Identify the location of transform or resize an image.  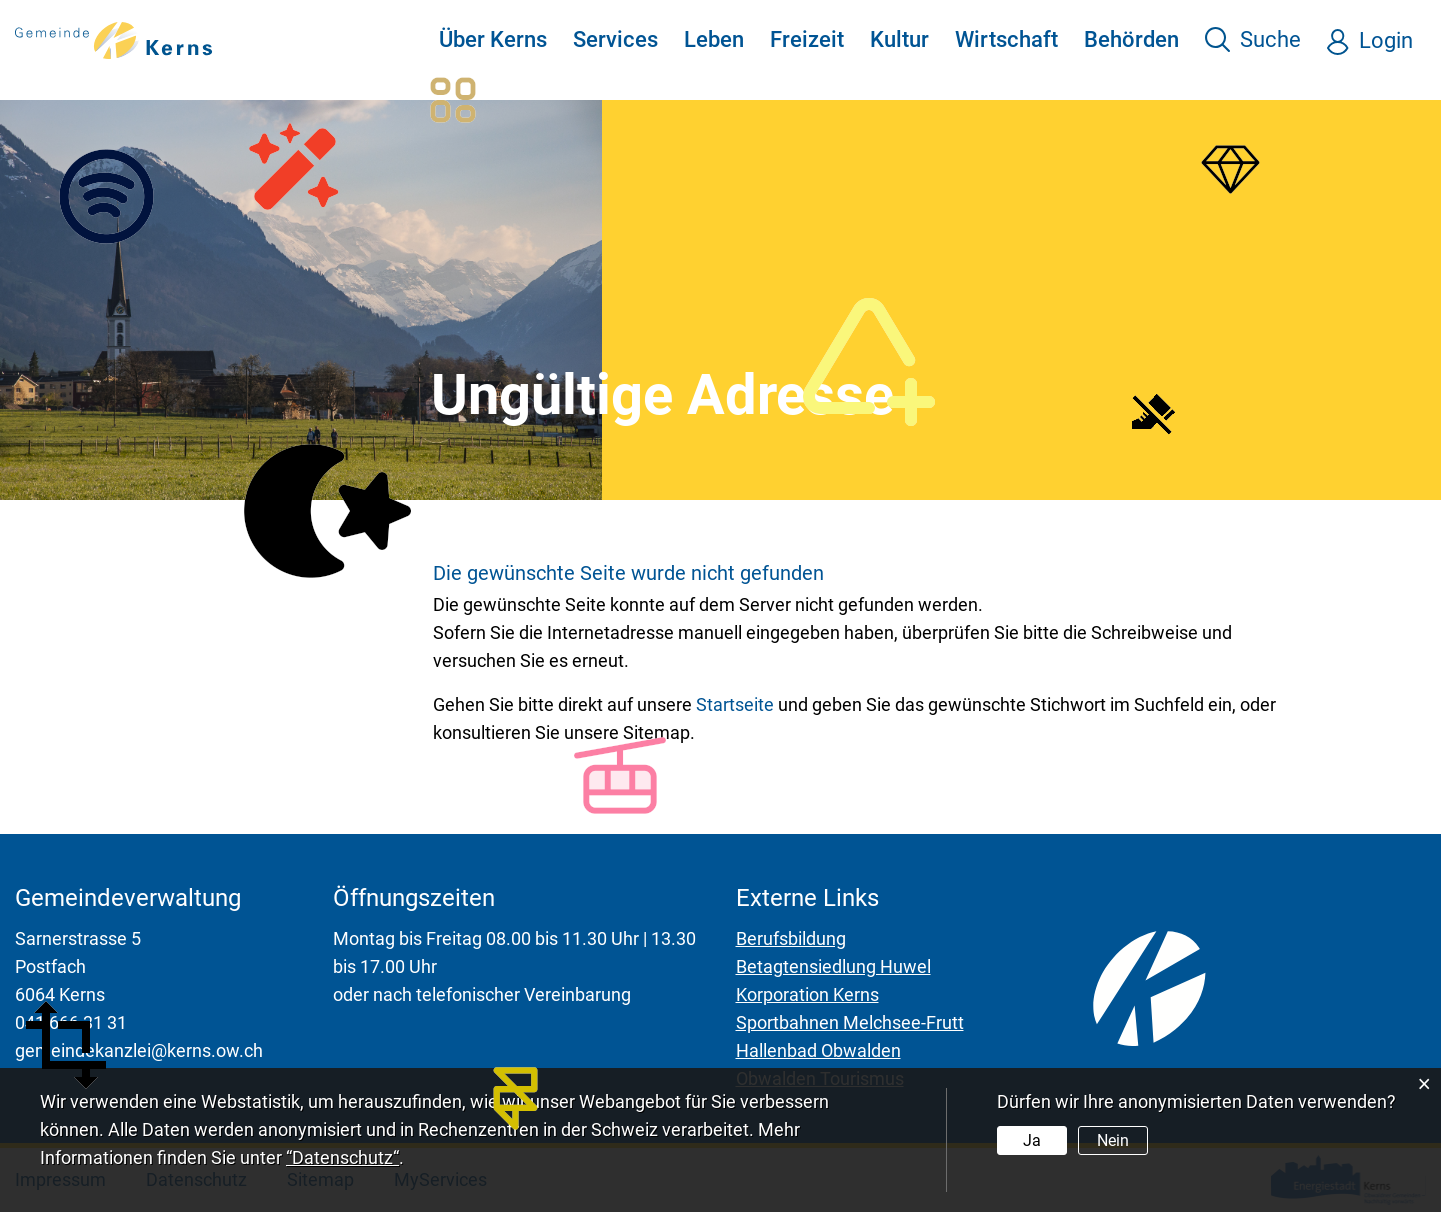
(66, 1045).